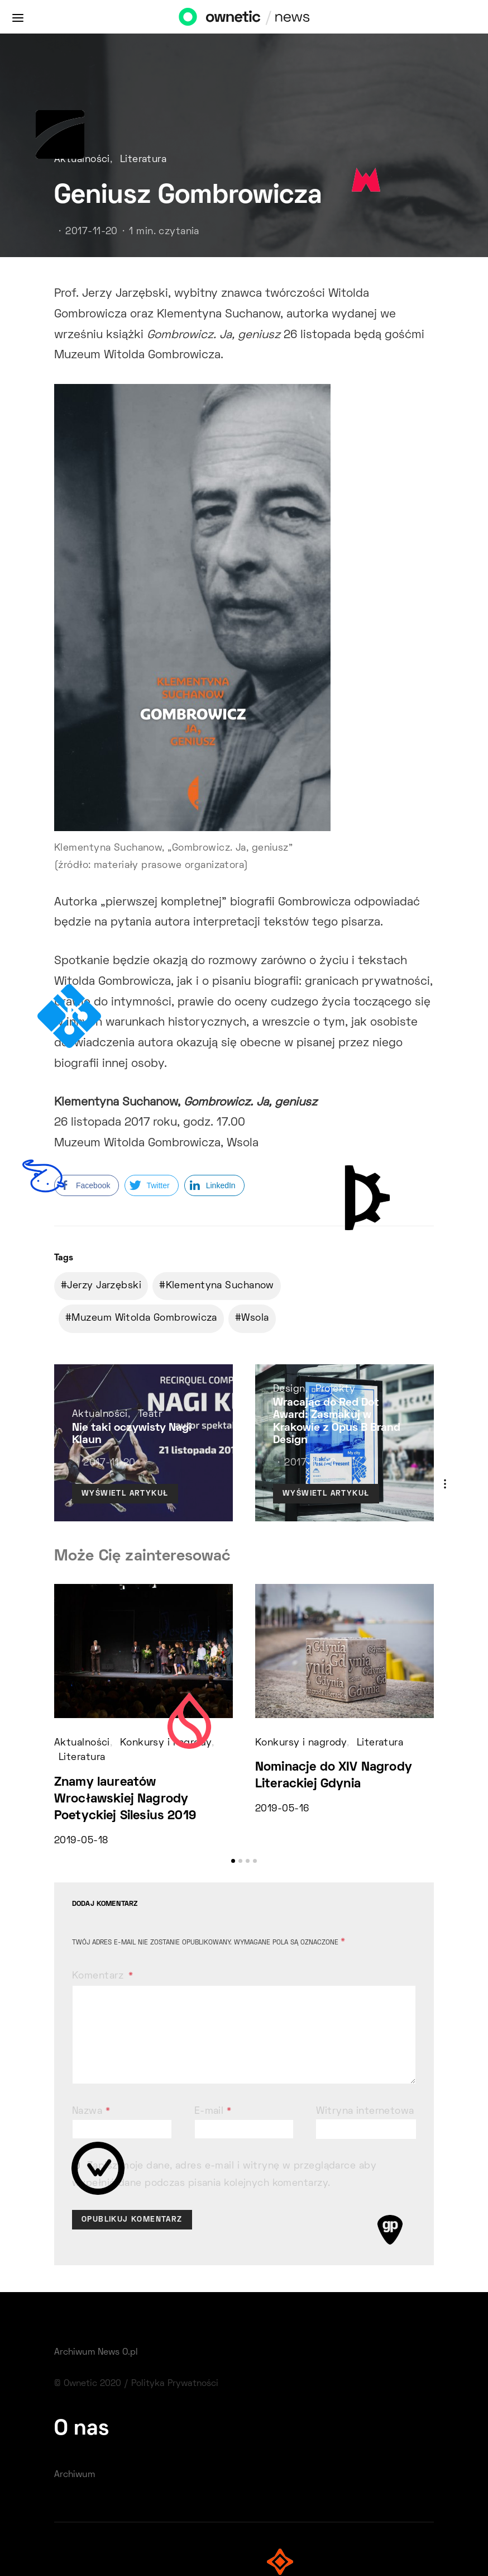 The height and width of the screenshot is (2576, 488). Describe the element at coordinates (44, 1176) in the screenshot. I see `support creators on afdian` at that location.